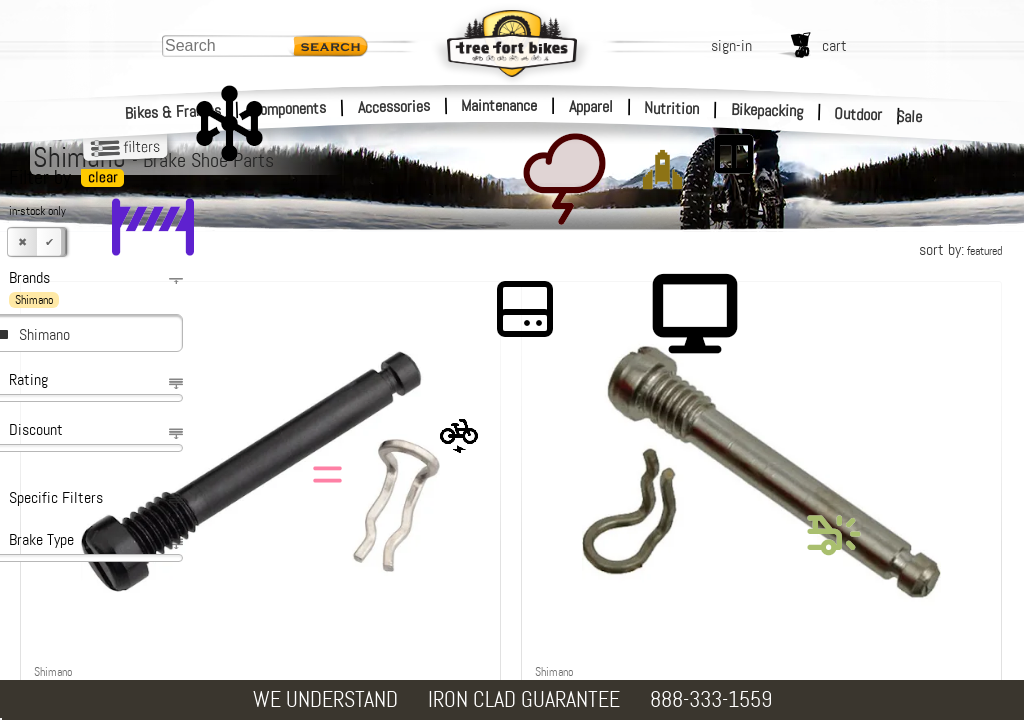  Describe the element at coordinates (662, 169) in the screenshot. I see `space awesome brand logo` at that location.